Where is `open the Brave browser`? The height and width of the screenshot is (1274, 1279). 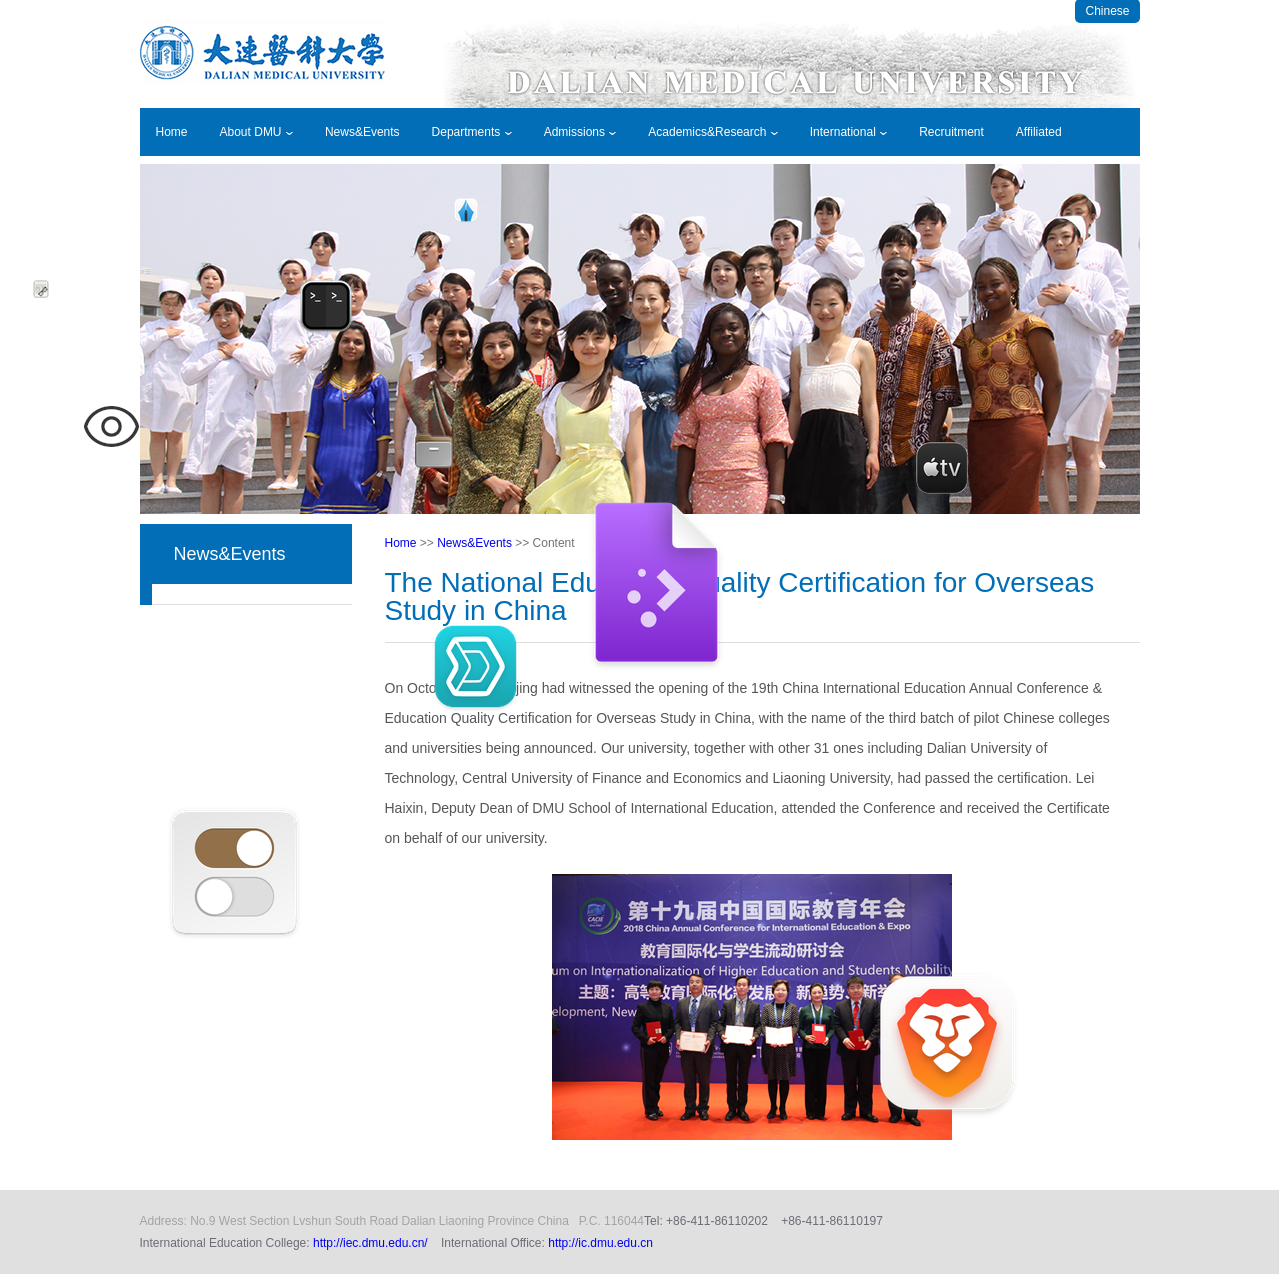 open the Brave browser is located at coordinates (947, 1043).